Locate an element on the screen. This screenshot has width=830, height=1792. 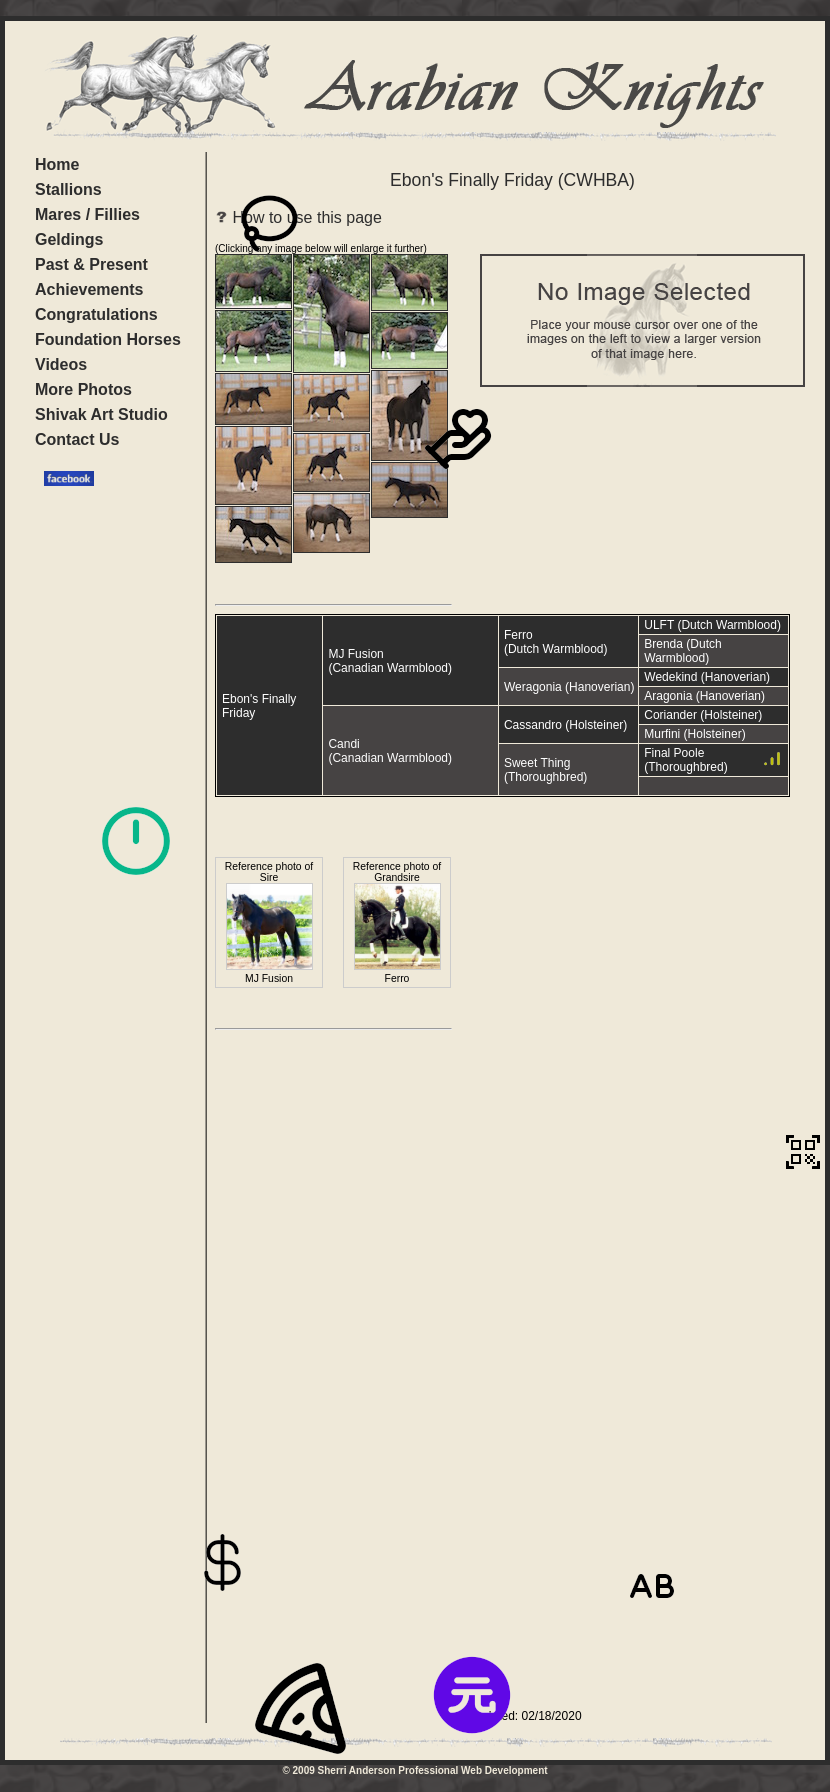
indicates medium signal strength is located at coordinates (778, 753).